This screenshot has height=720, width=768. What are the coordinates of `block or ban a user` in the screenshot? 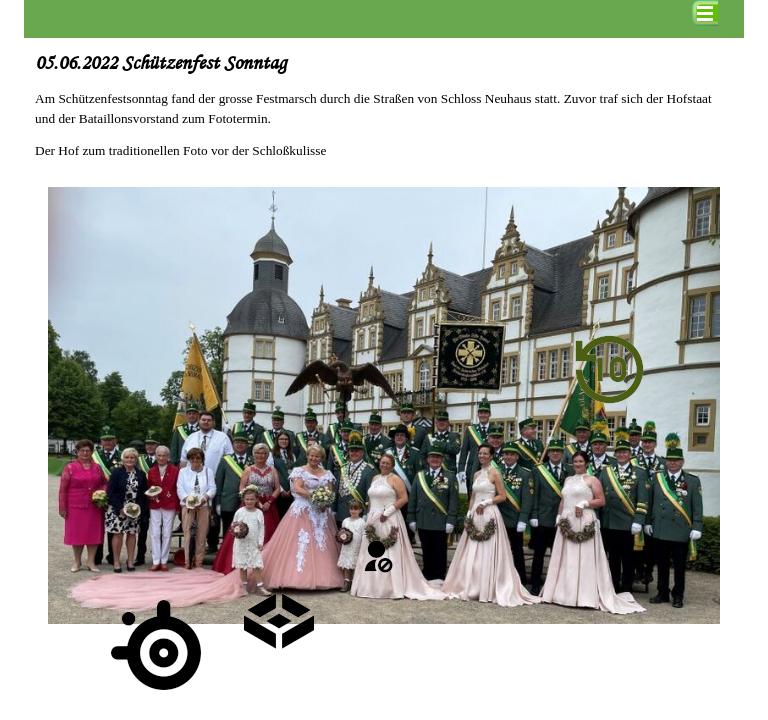 It's located at (376, 556).